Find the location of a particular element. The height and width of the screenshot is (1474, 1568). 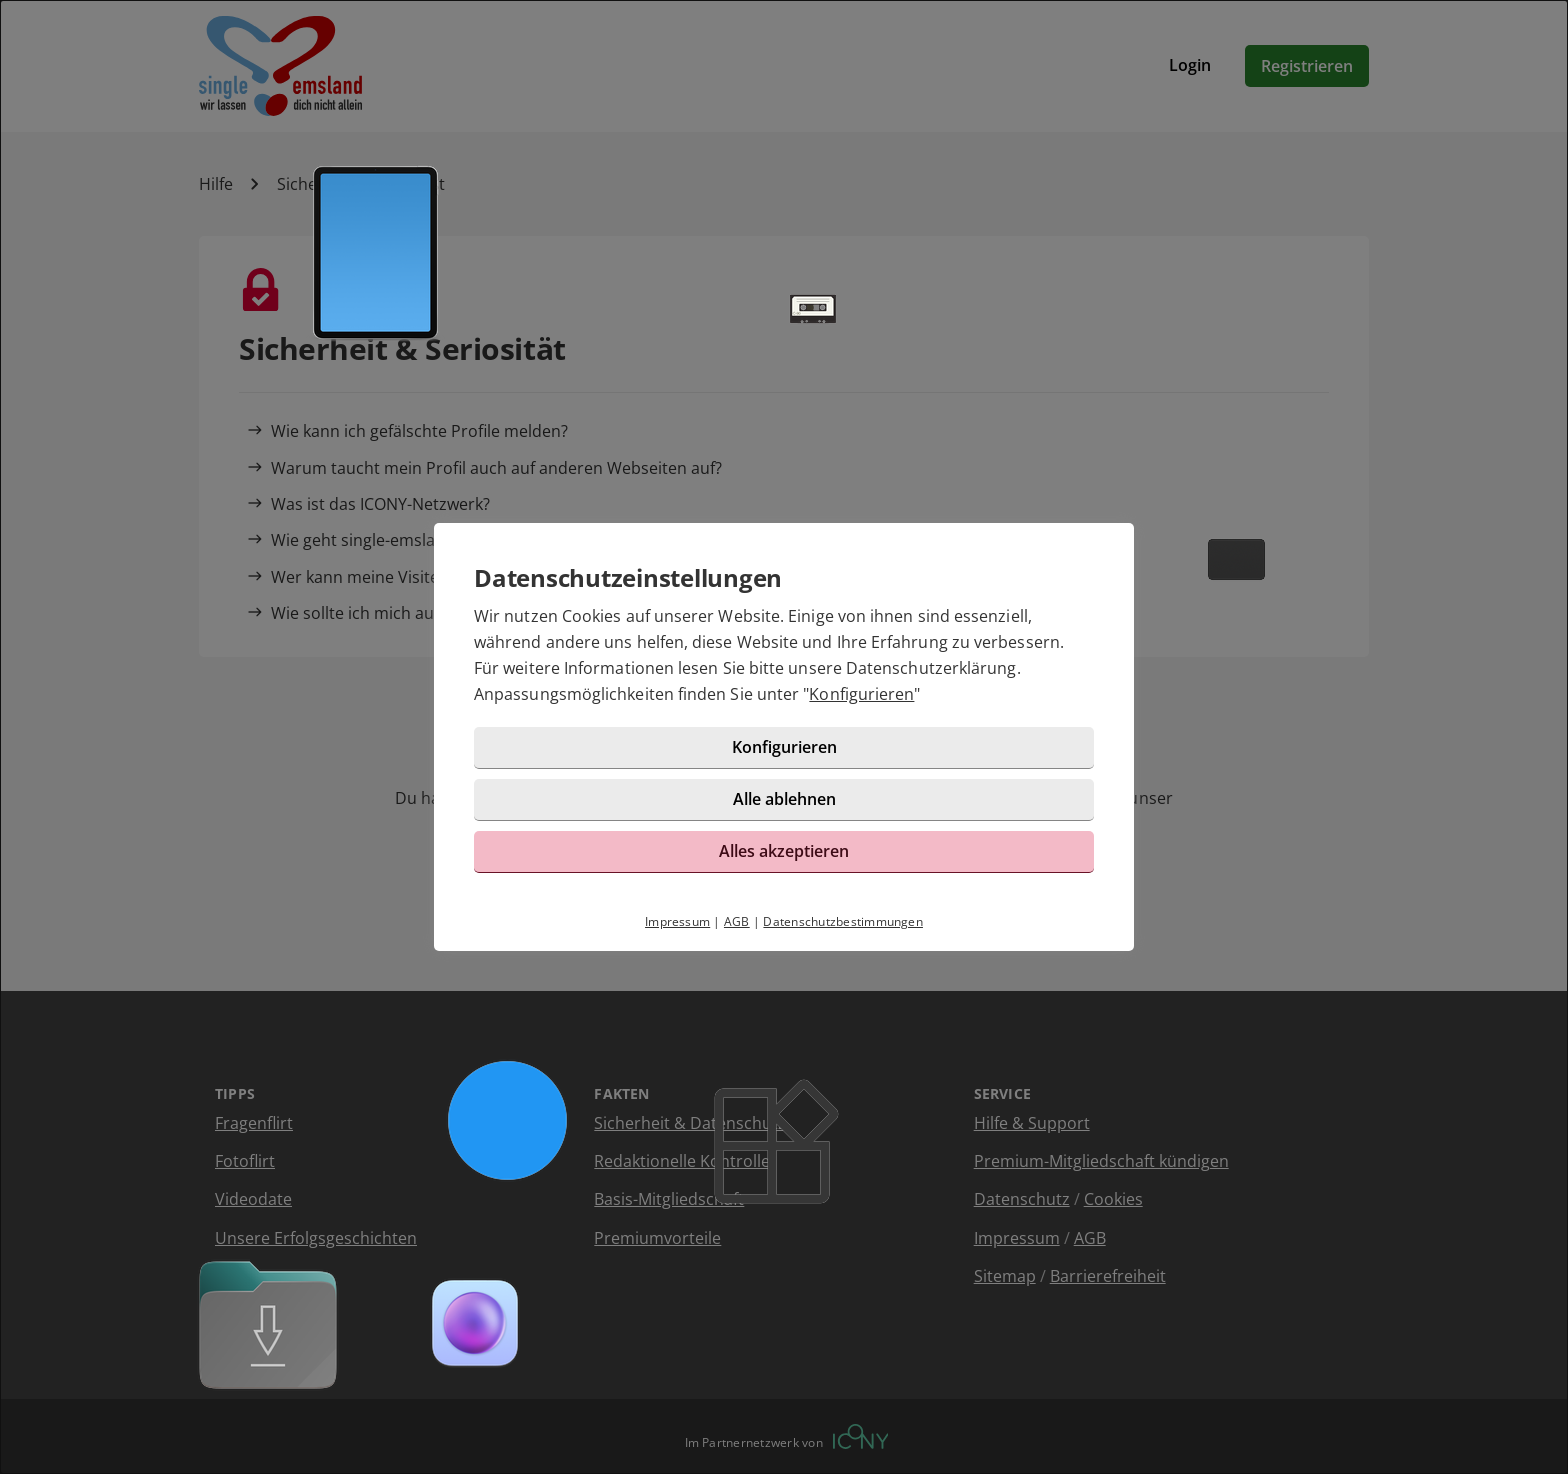

open OrbStack container management app is located at coordinates (475, 1323).